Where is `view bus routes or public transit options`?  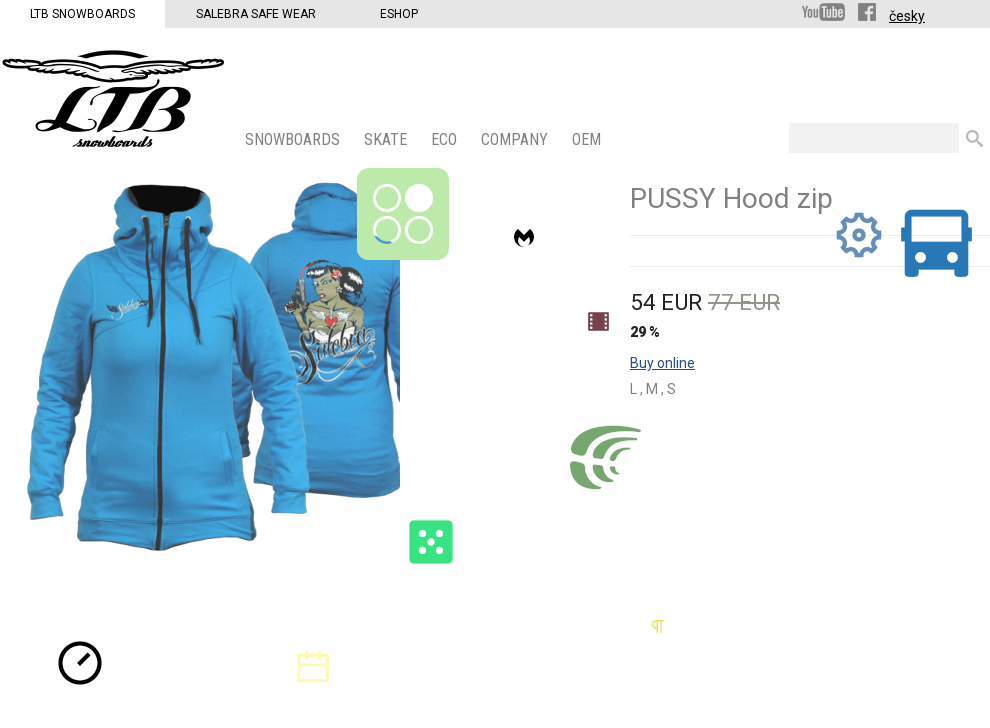 view bus routes or public transit options is located at coordinates (936, 241).